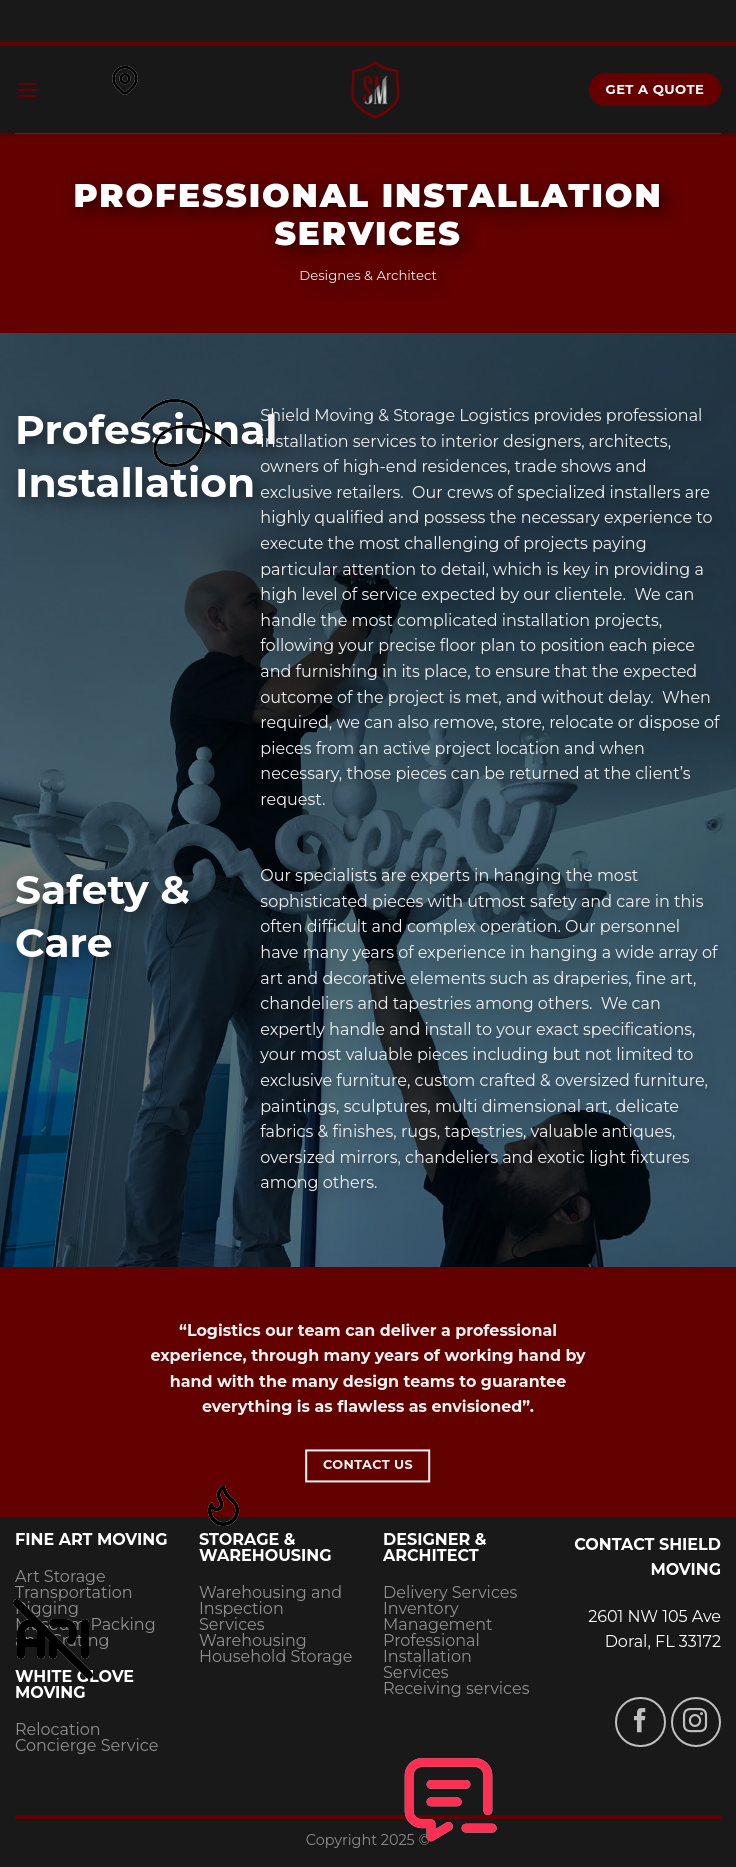 Image resolution: width=736 pixels, height=1867 pixels. What do you see at coordinates (181, 433) in the screenshot?
I see `freehand drawing or sketch tool` at bounding box center [181, 433].